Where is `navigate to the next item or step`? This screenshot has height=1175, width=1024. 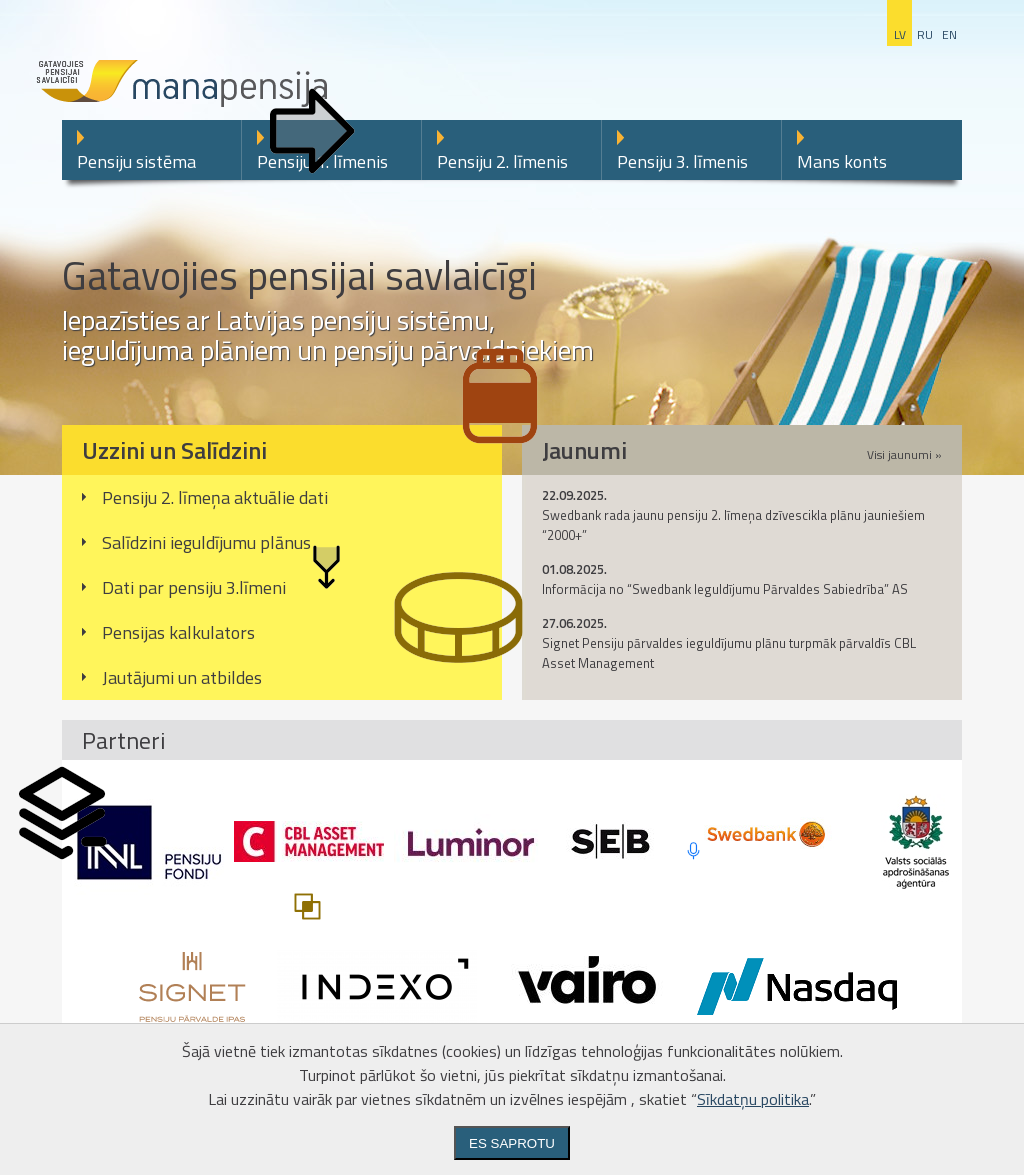
navigate to the next item or step is located at coordinates (309, 131).